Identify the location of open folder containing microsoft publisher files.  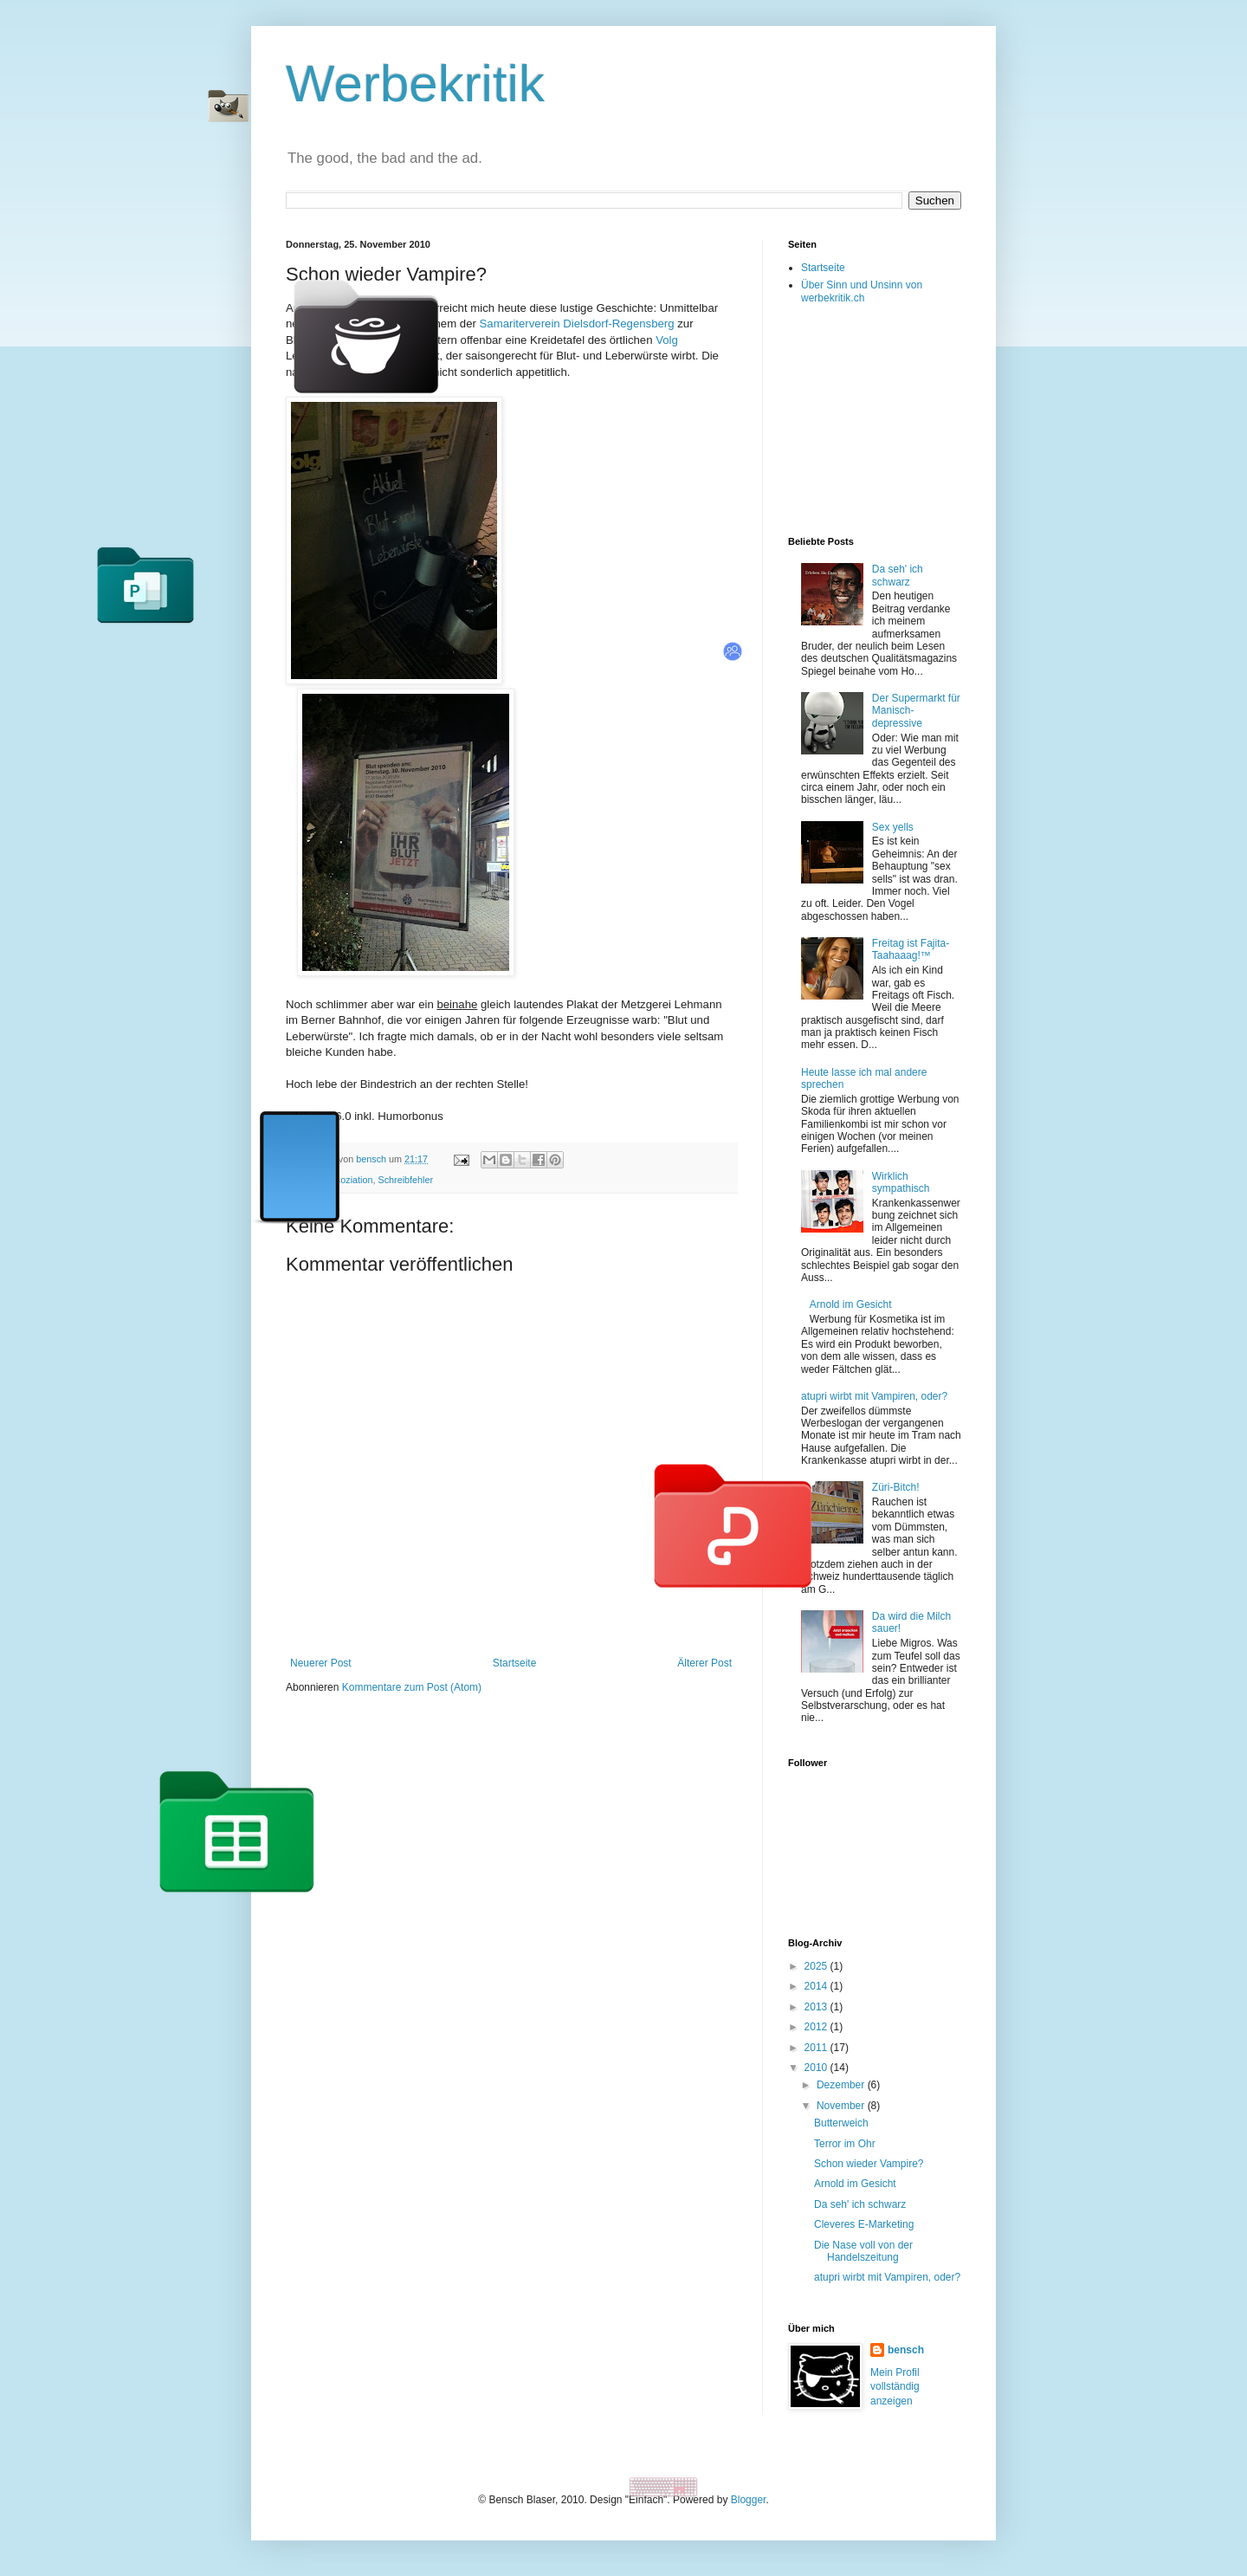
(145, 587).